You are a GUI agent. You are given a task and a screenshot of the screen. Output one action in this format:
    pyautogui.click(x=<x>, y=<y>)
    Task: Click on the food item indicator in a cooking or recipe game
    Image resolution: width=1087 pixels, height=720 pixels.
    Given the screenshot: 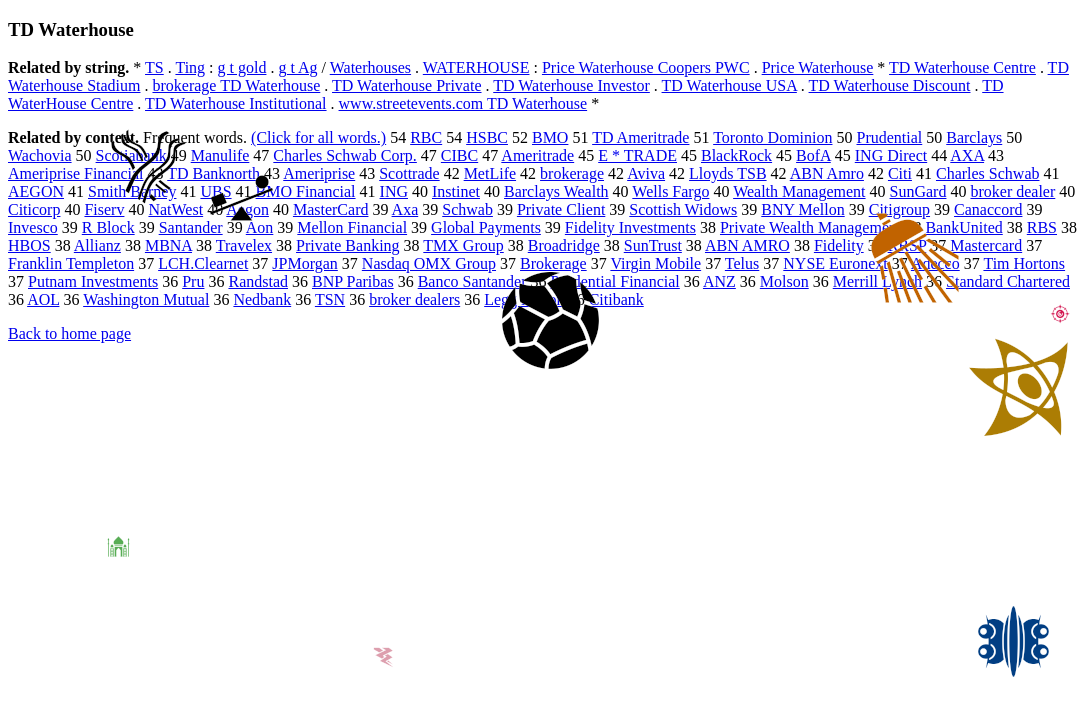 What is the action you would take?
    pyautogui.click(x=148, y=166)
    